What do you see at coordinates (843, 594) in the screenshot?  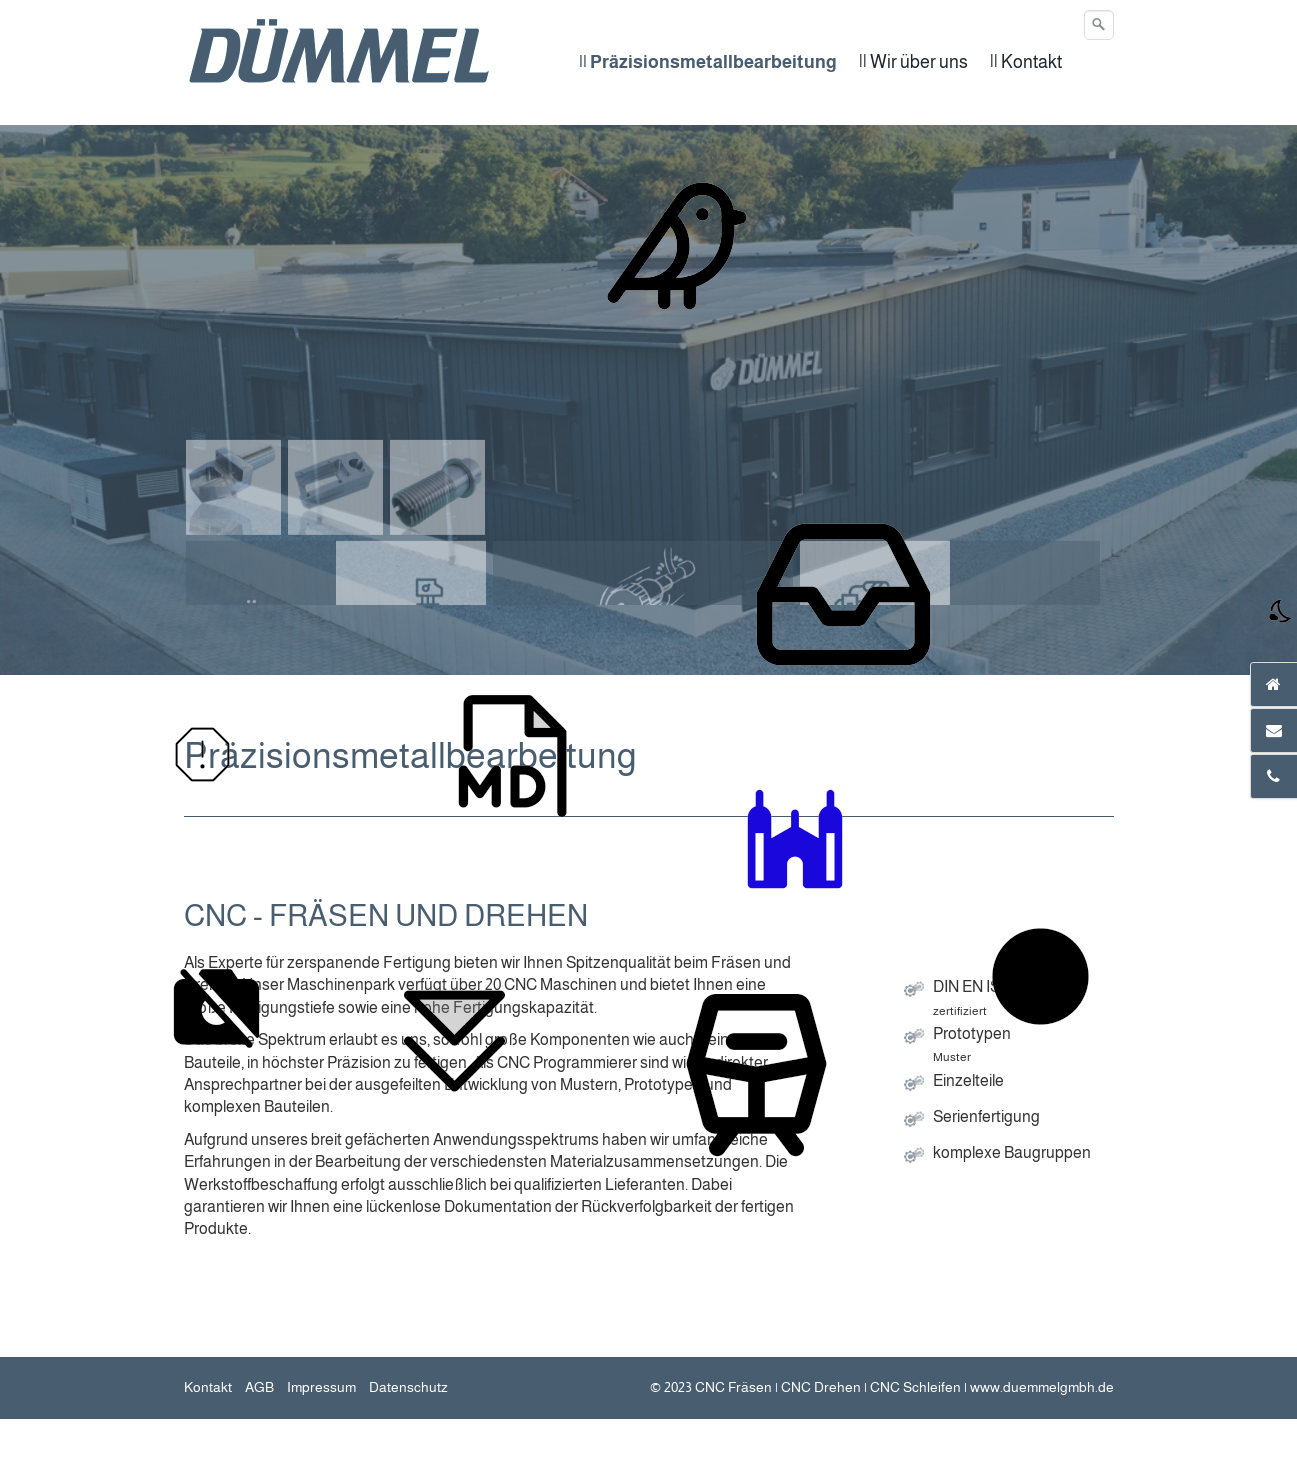 I see `view your inbox messages` at bounding box center [843, 594].